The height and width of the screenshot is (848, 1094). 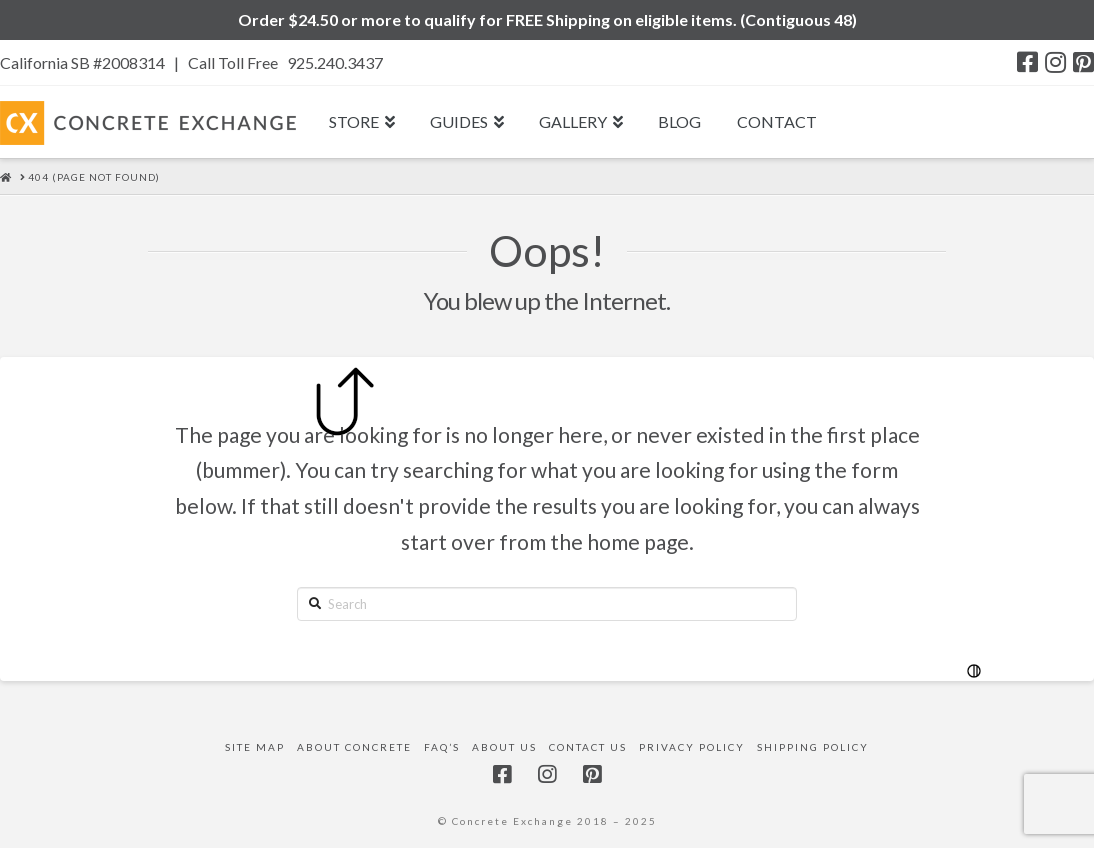 I want to click on redo or repeat last action, so click(x=342, y=401).